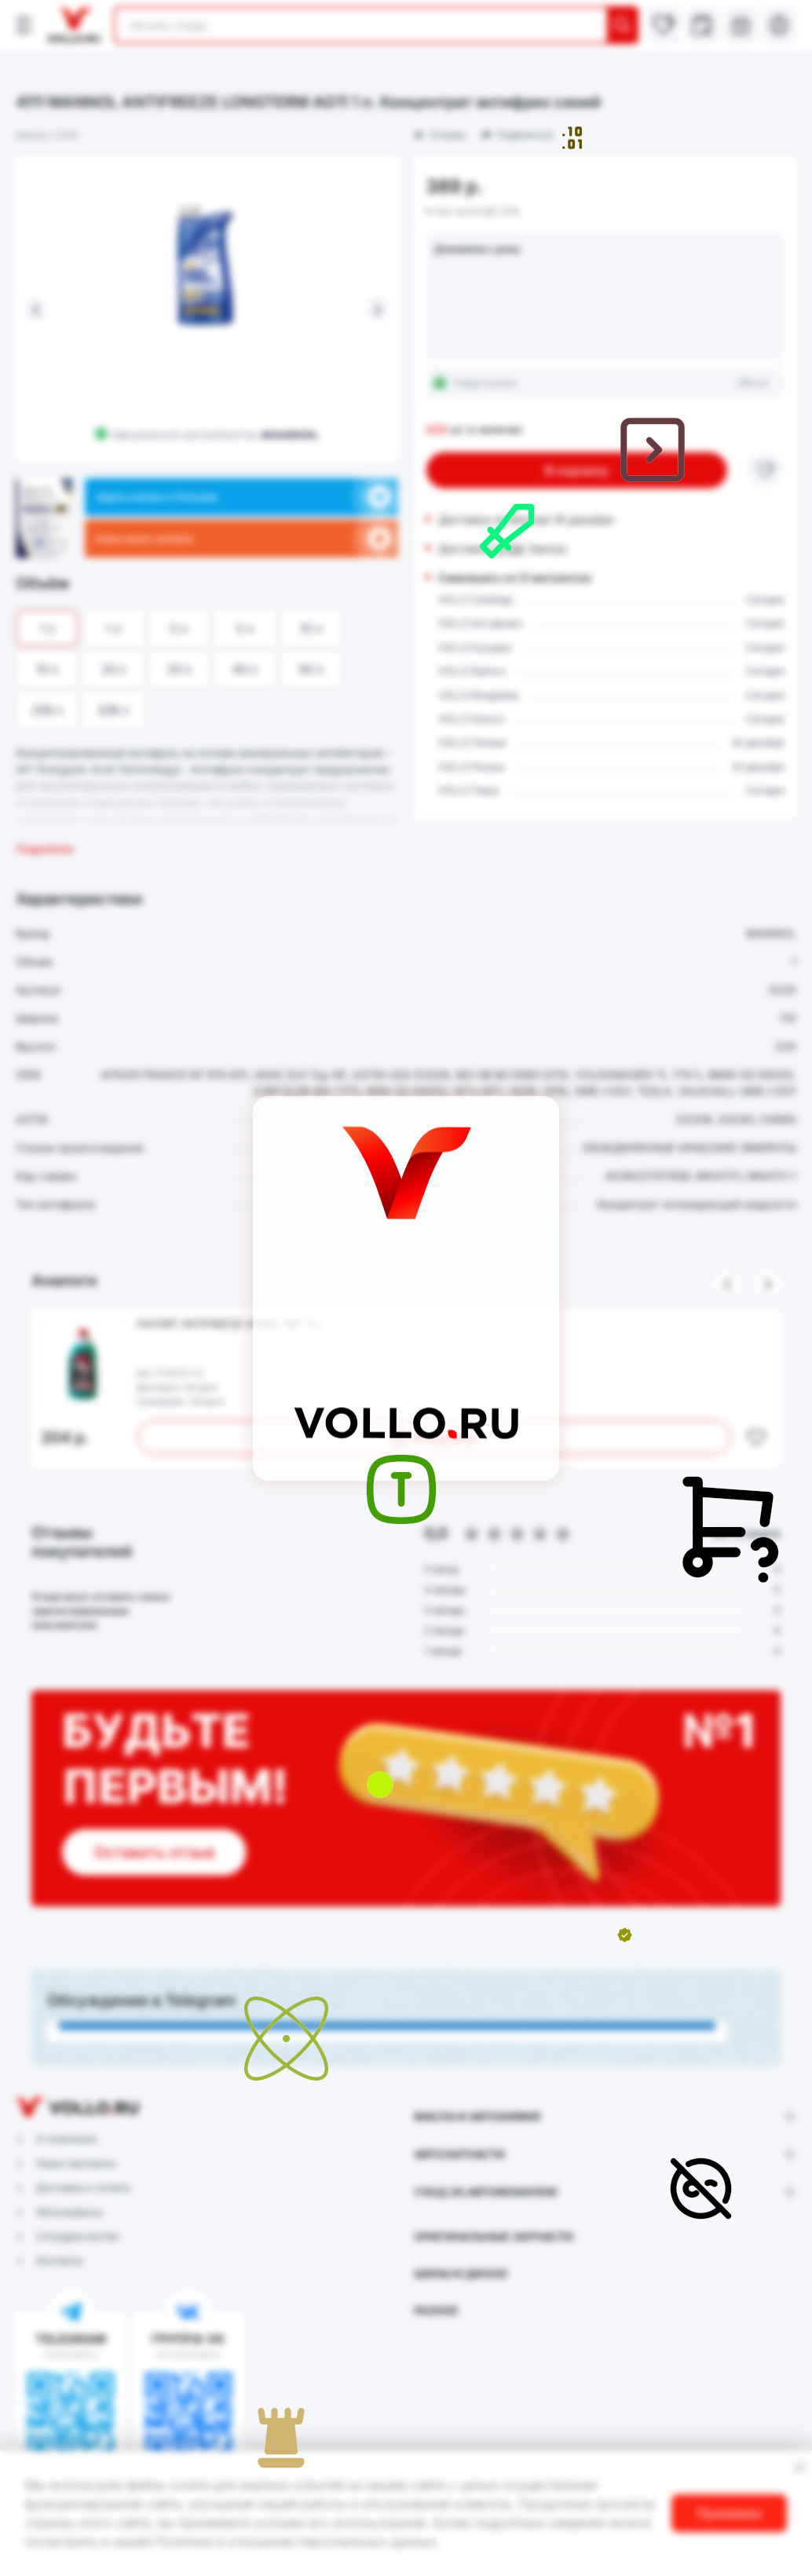 This screenshot has height=2576, width=812. Describe the element at coordinates (401, 1489) in the screenshot. I see `text formatting or typography options` at that location.